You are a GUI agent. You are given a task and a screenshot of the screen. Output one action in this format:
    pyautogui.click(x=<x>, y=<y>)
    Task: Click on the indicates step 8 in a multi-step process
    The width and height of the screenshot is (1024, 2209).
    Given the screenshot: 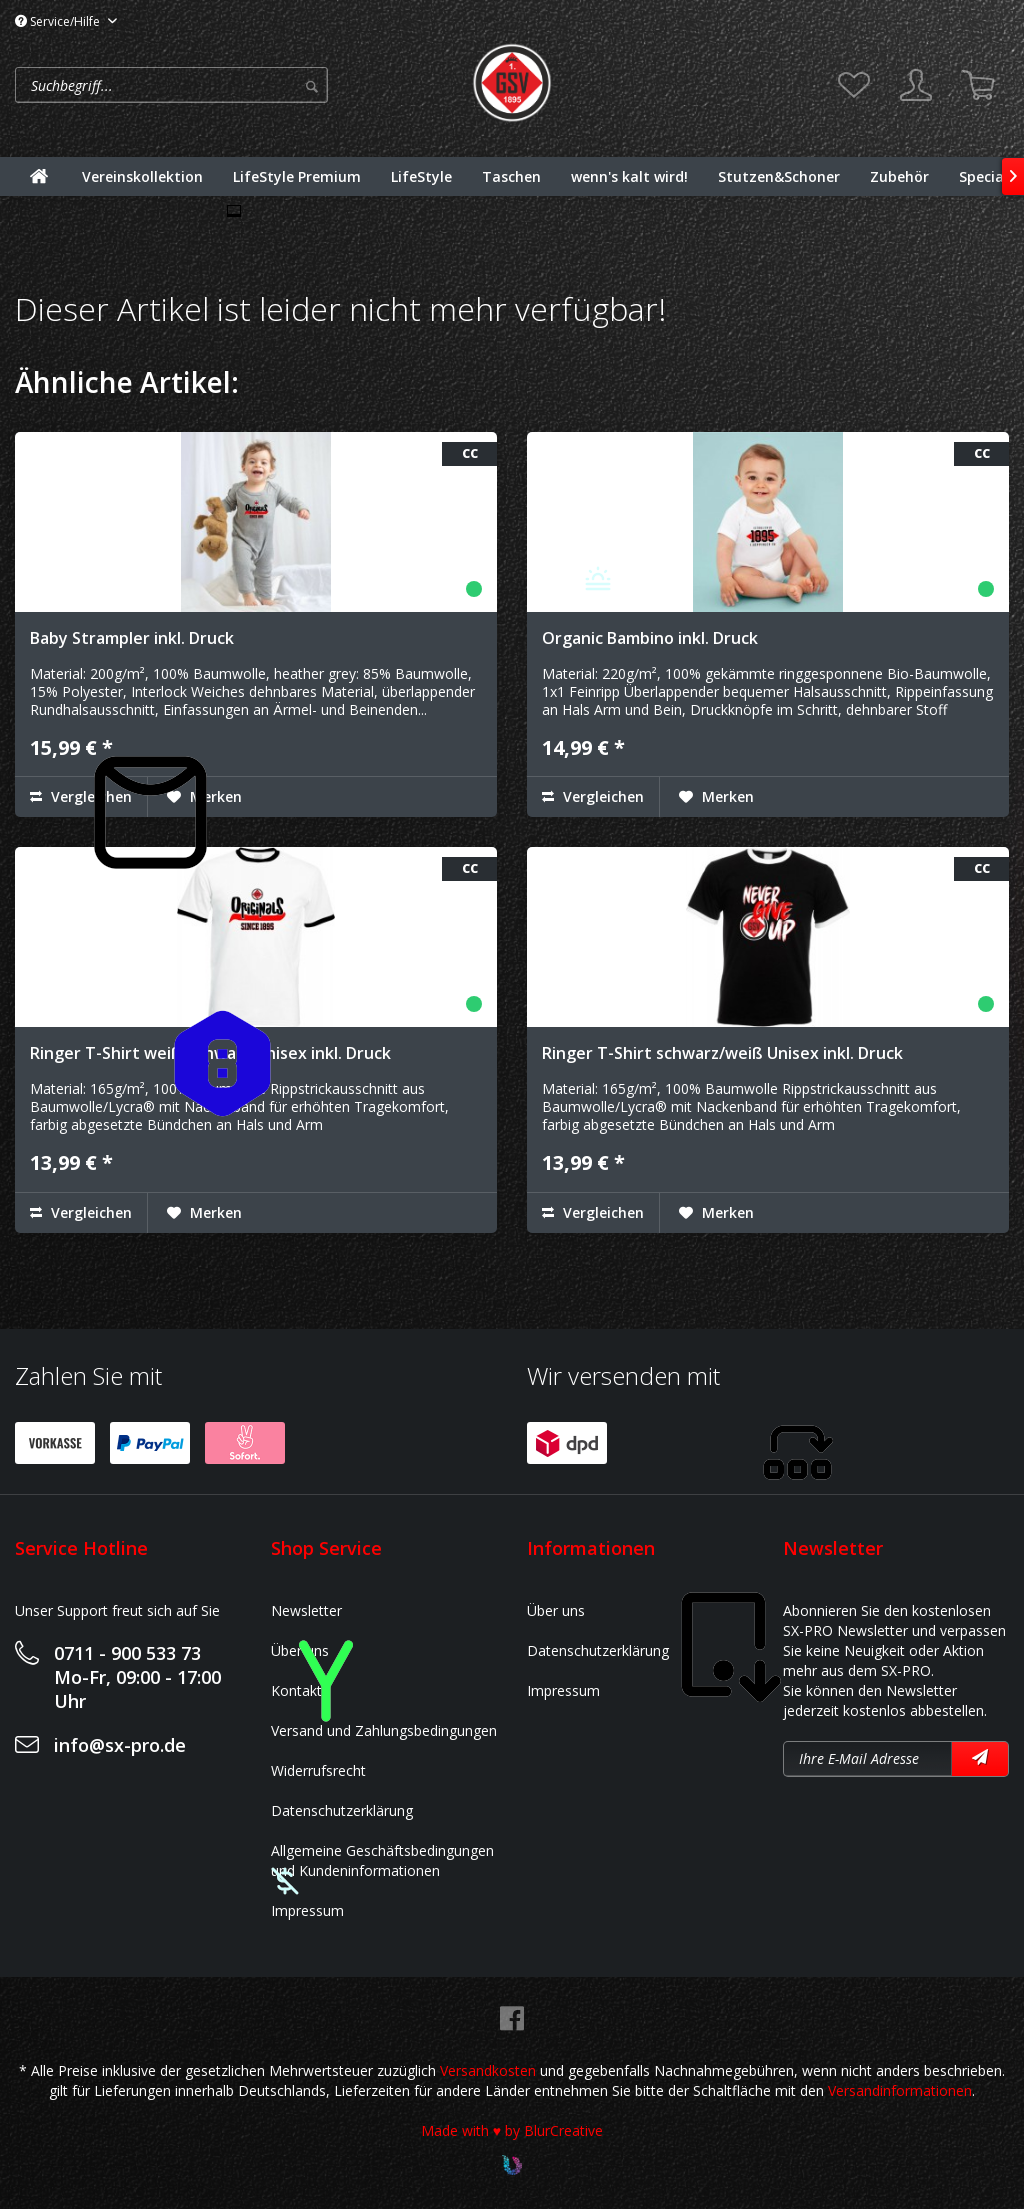 What is the action you would take?
    pyautogui.click(x=222, y=1063)
    